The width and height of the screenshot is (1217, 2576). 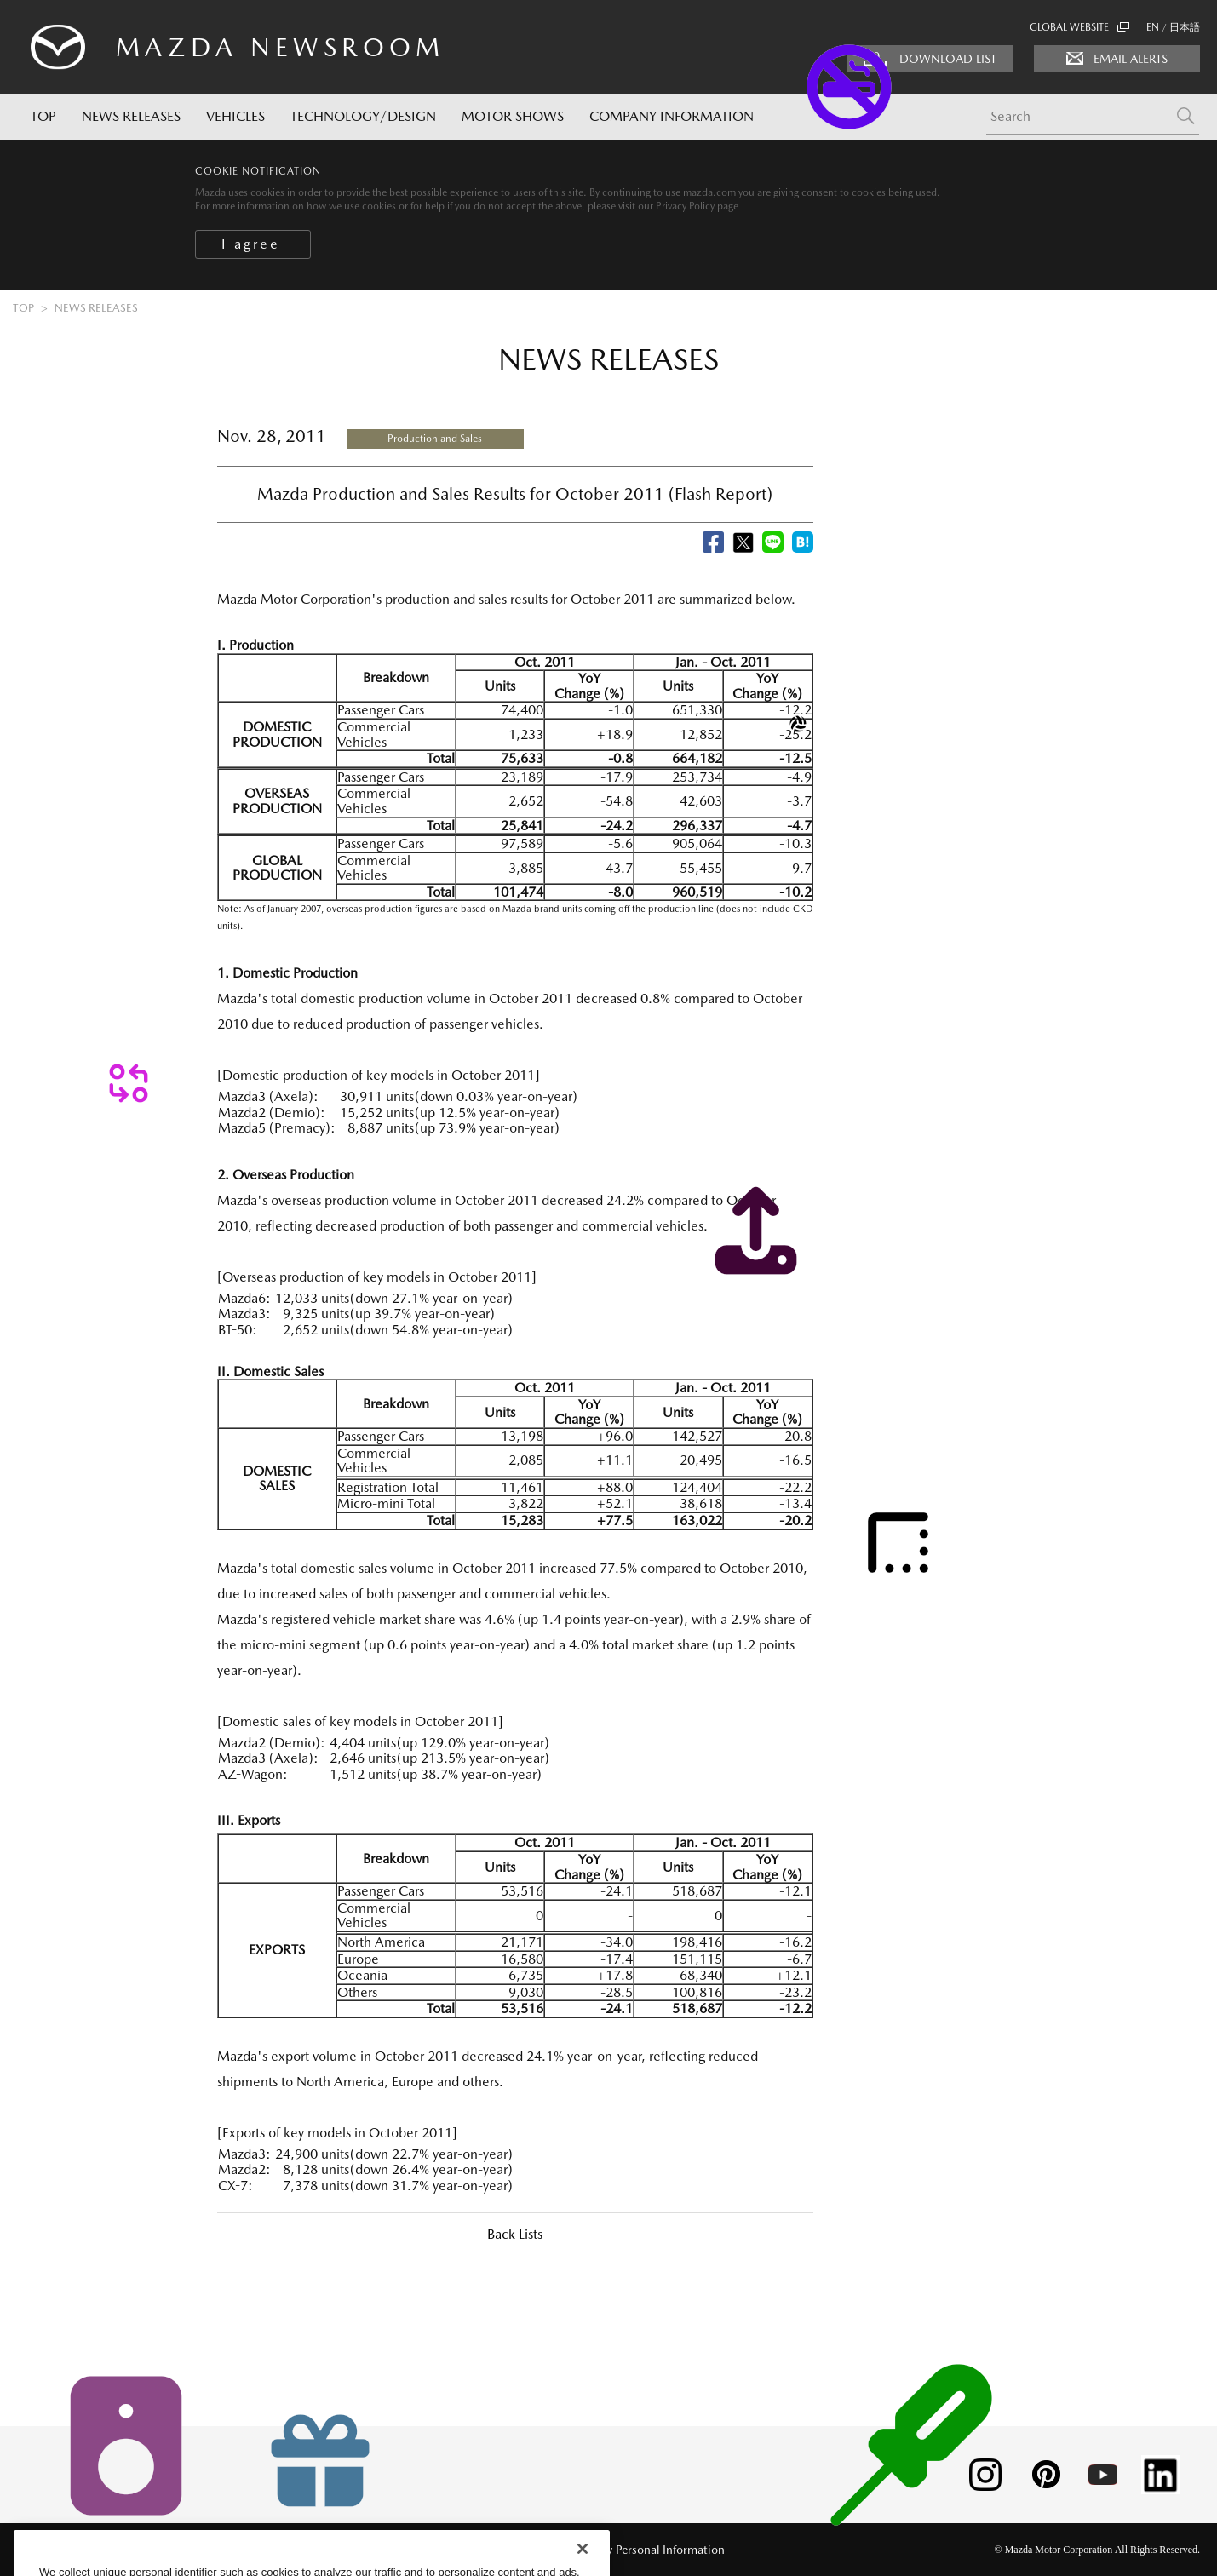 What do you see at coordinates (849, 87) in the screenshot?
I see `indicates a no smoking zone or area` at bounding box center [849, 87].